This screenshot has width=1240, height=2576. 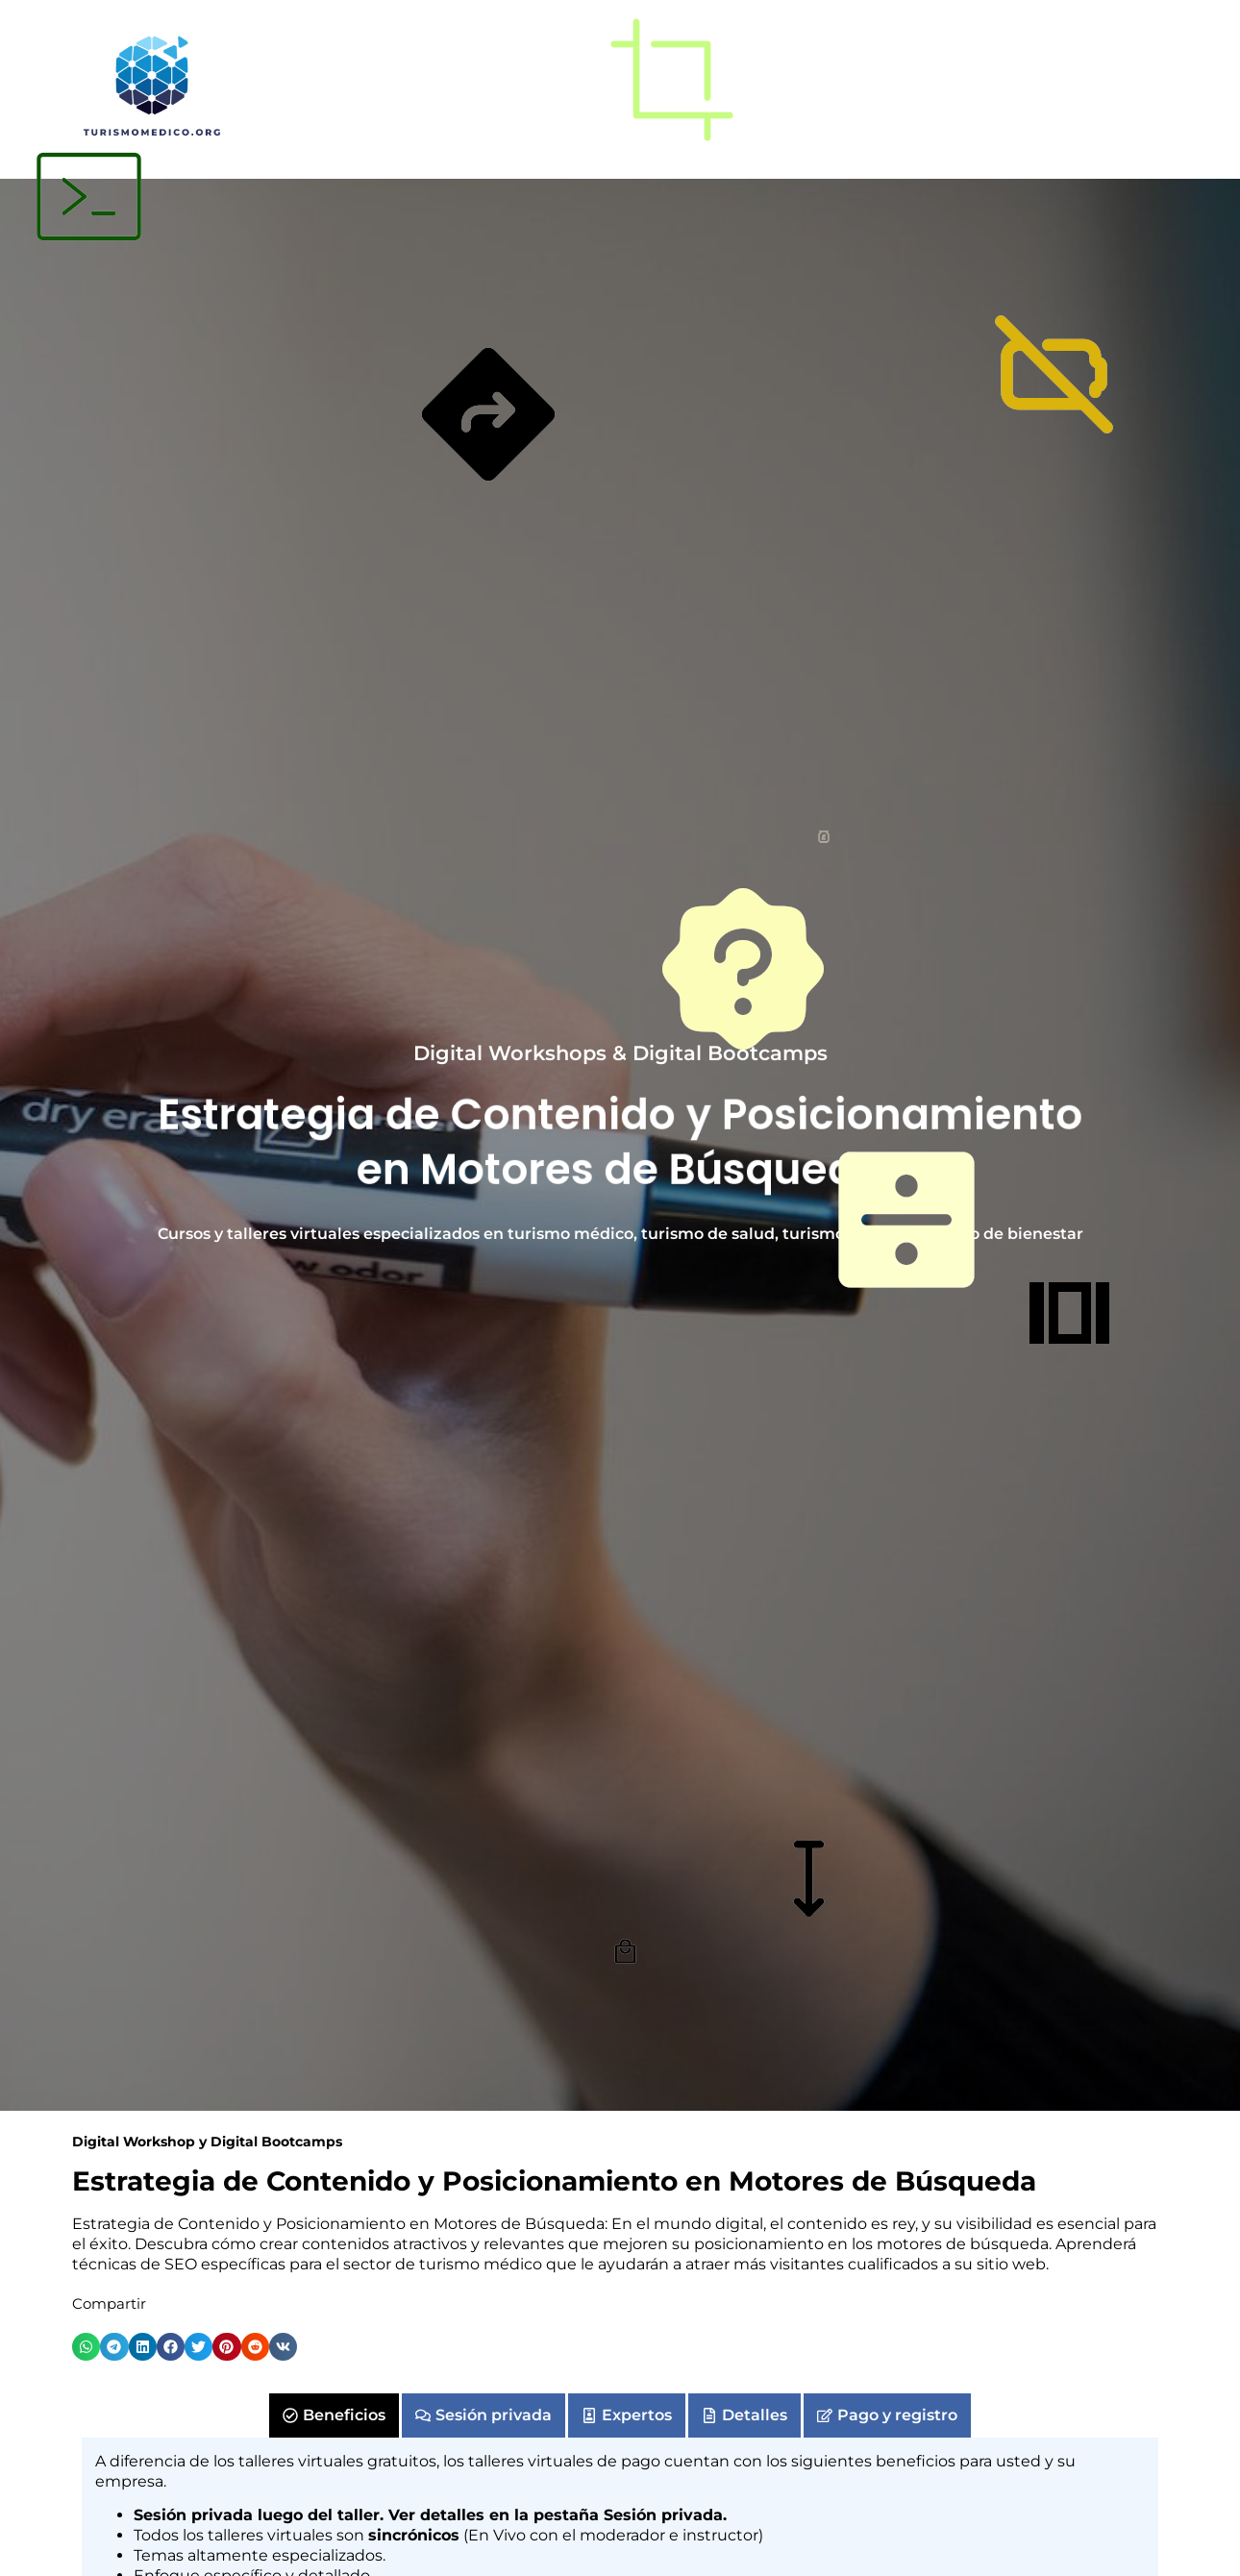 What do you see at coordinates (743, 969) in the screenshot?
I see `access help or FAQ section` at bounding box center [743, 969].